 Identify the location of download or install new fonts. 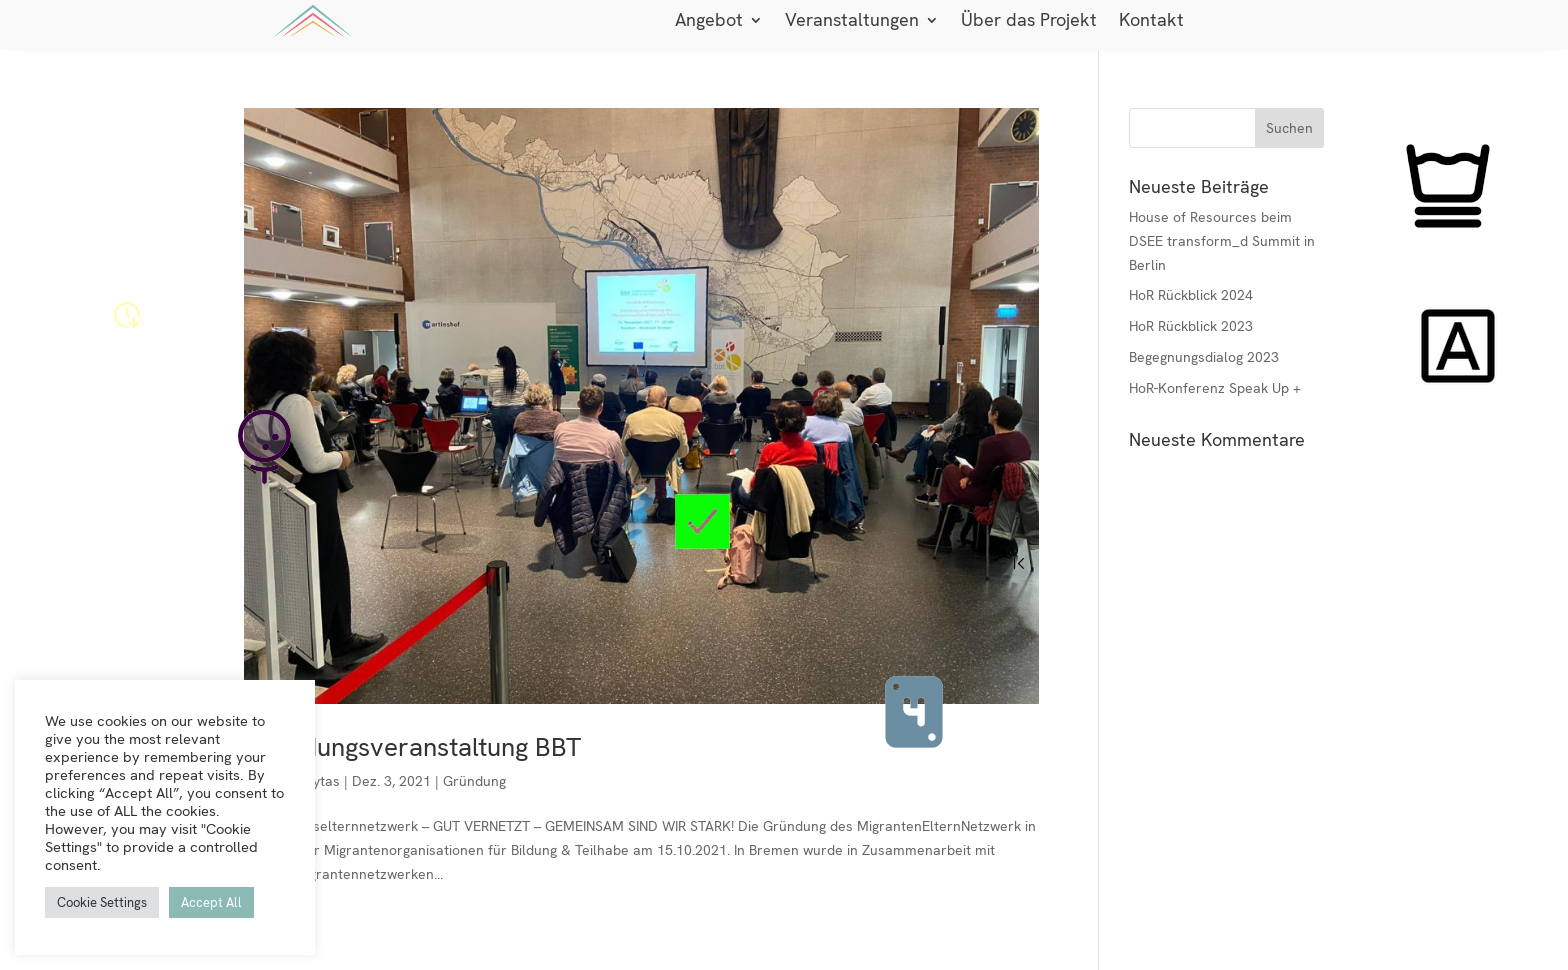
(1458, 346).